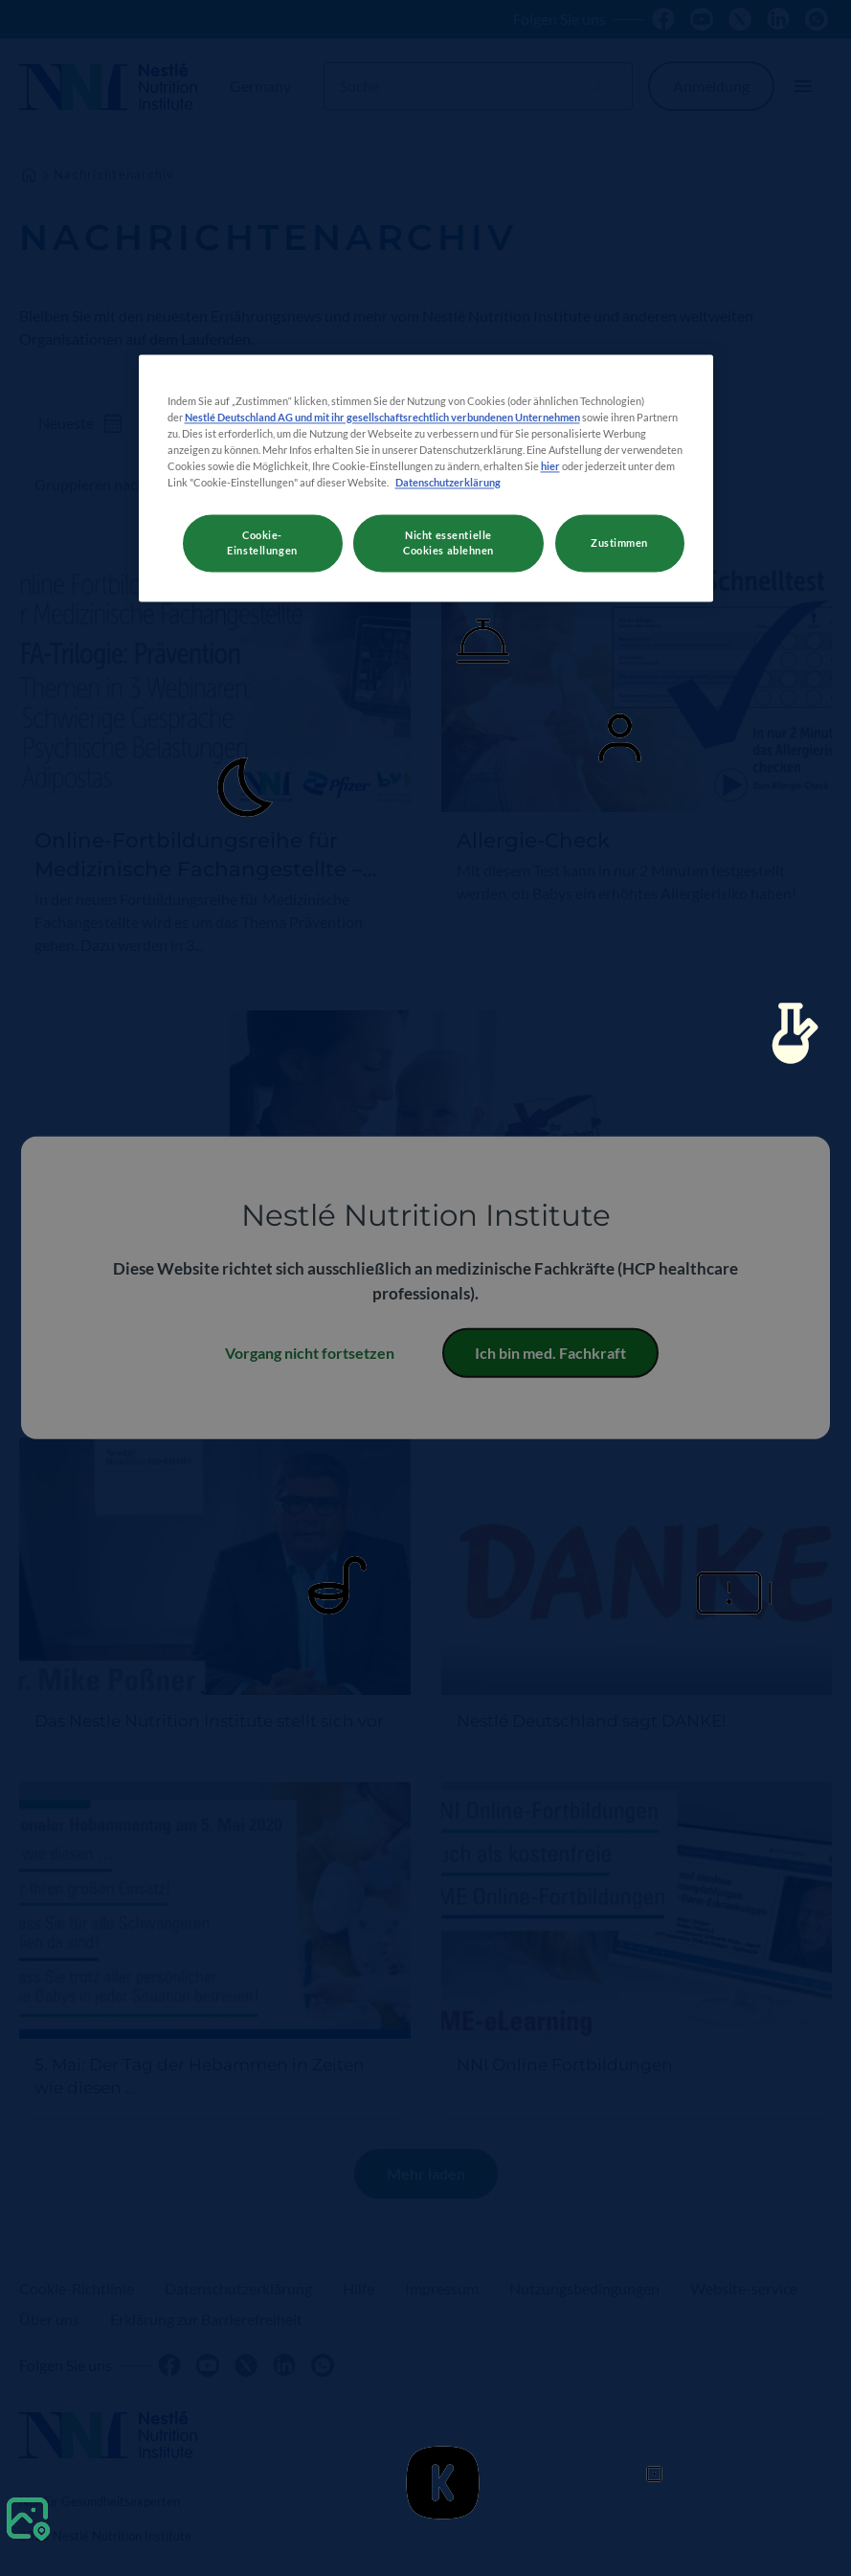 The height and width of the screenshot is (2576, 851). Describe the element at coordinates (654, 2474) in the screenshot. I see `indicates a selected or active item` at that location.